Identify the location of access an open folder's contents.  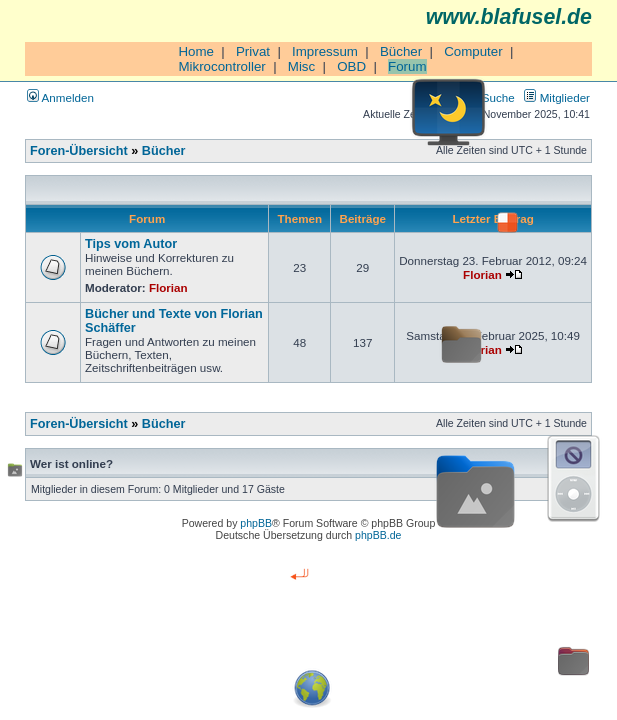
(461, 344).